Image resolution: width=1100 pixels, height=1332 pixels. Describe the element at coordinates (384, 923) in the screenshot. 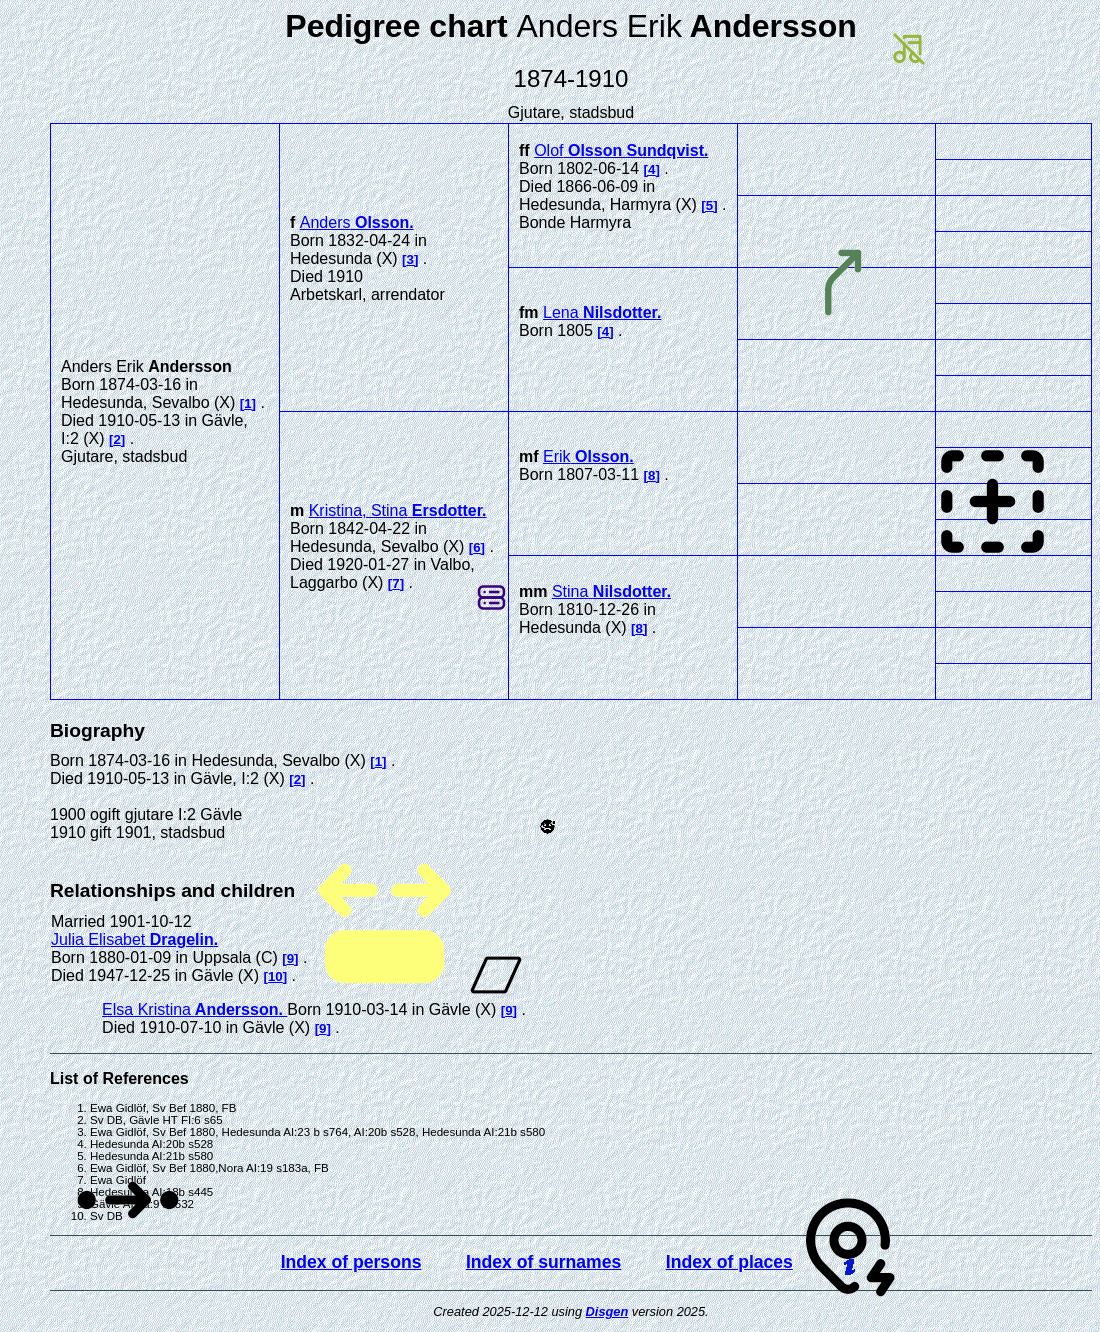

I see `auto-fit content to container width` at that location.